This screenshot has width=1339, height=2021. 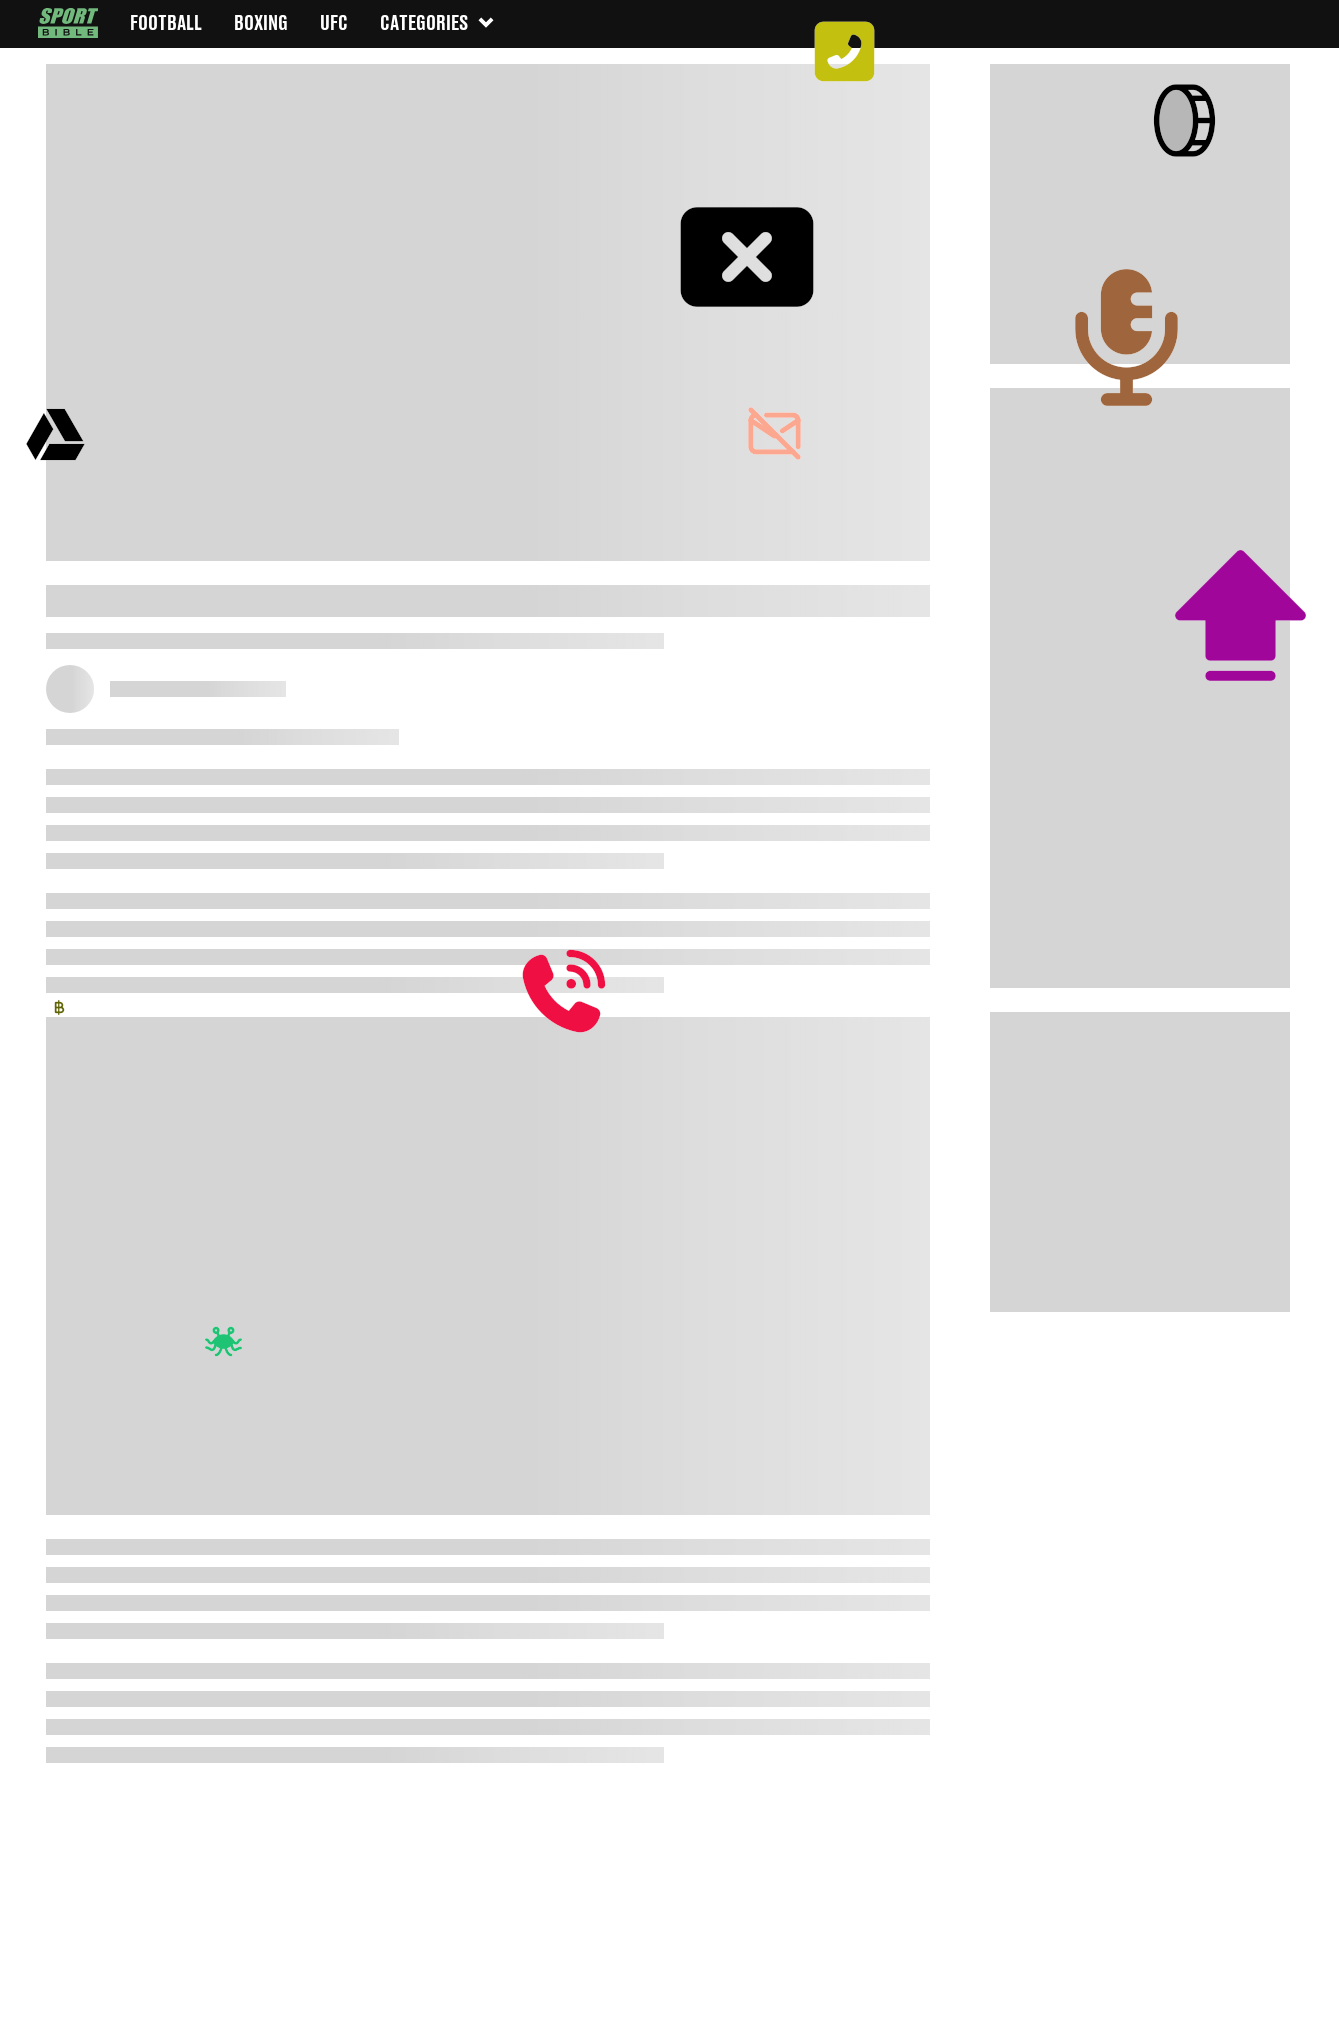 What do you see at coordinates (59, 1007) in the screenshot?
I see `indicates thai baht currency` at bounding box center [59, 1007].